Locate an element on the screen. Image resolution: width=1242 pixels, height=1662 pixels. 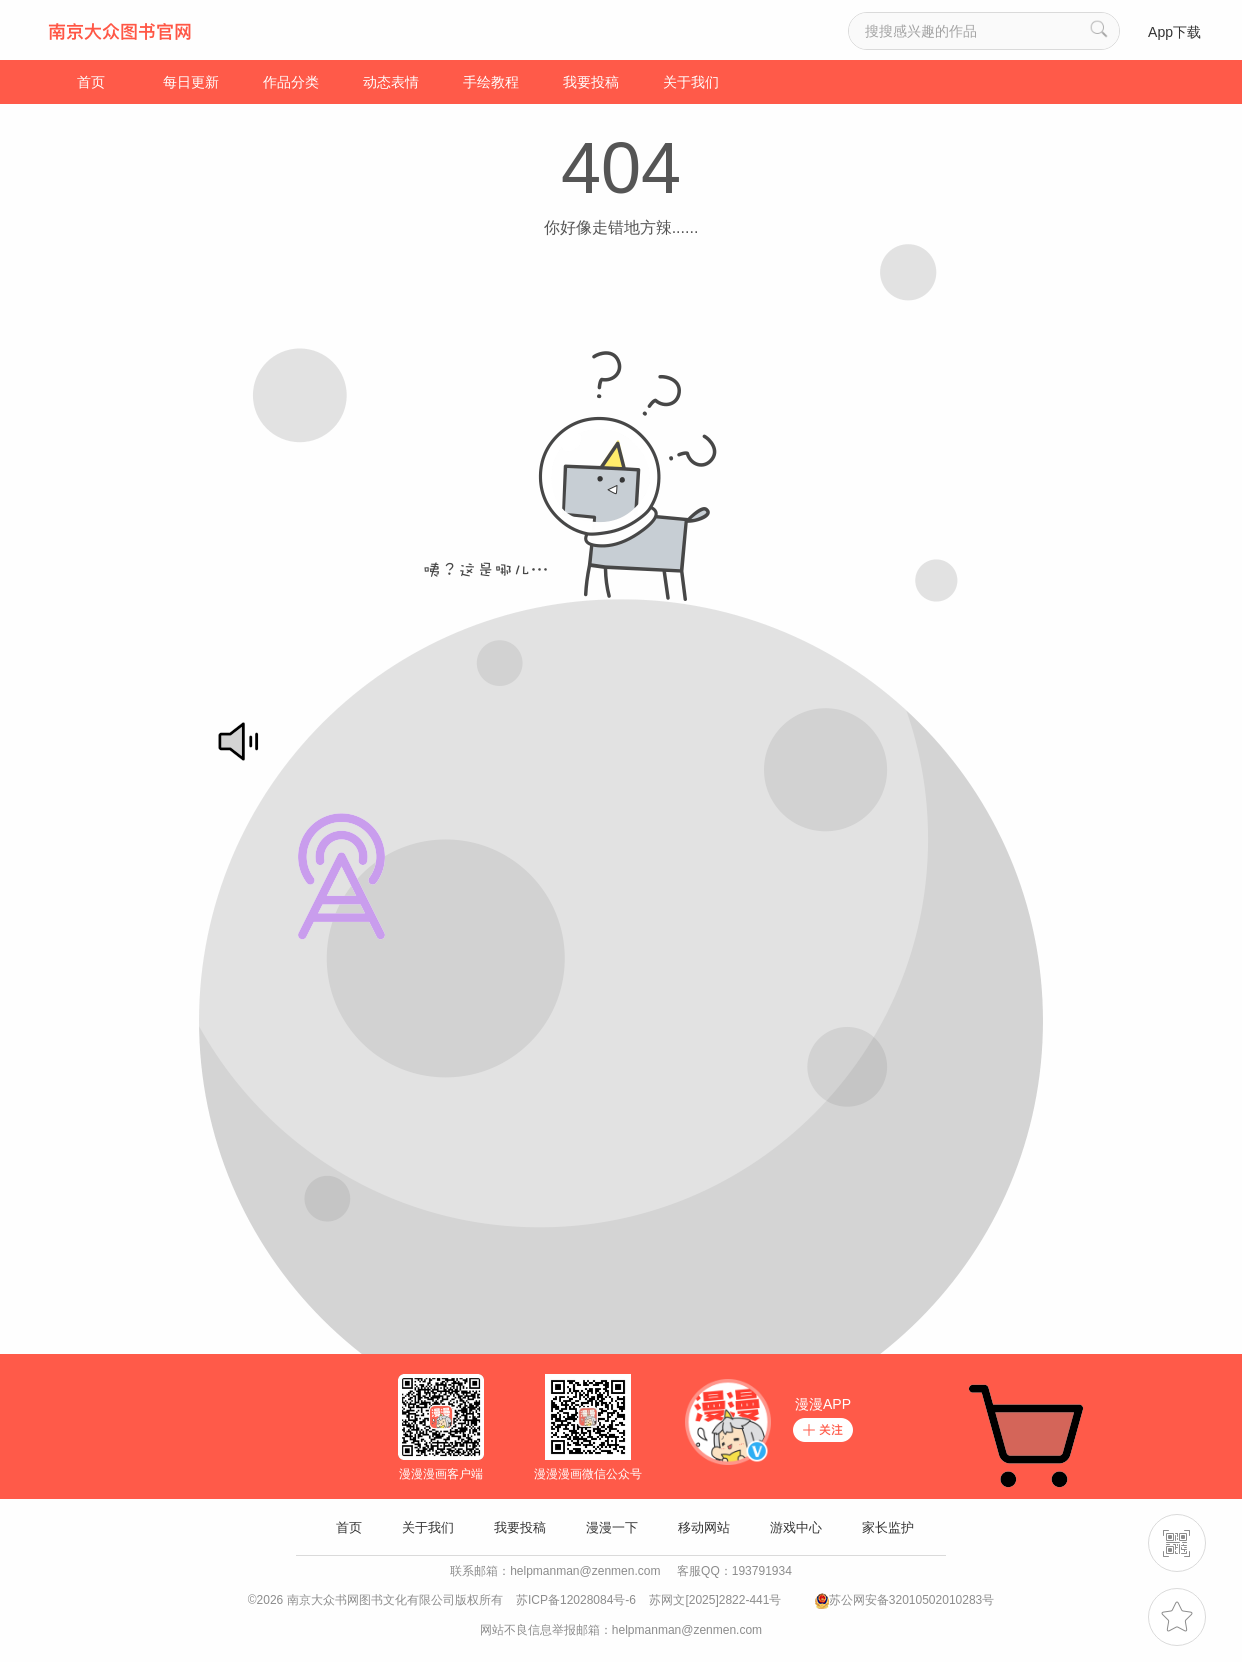
indicates cellular network signal or connectivity is located at coordinates (341, 878).